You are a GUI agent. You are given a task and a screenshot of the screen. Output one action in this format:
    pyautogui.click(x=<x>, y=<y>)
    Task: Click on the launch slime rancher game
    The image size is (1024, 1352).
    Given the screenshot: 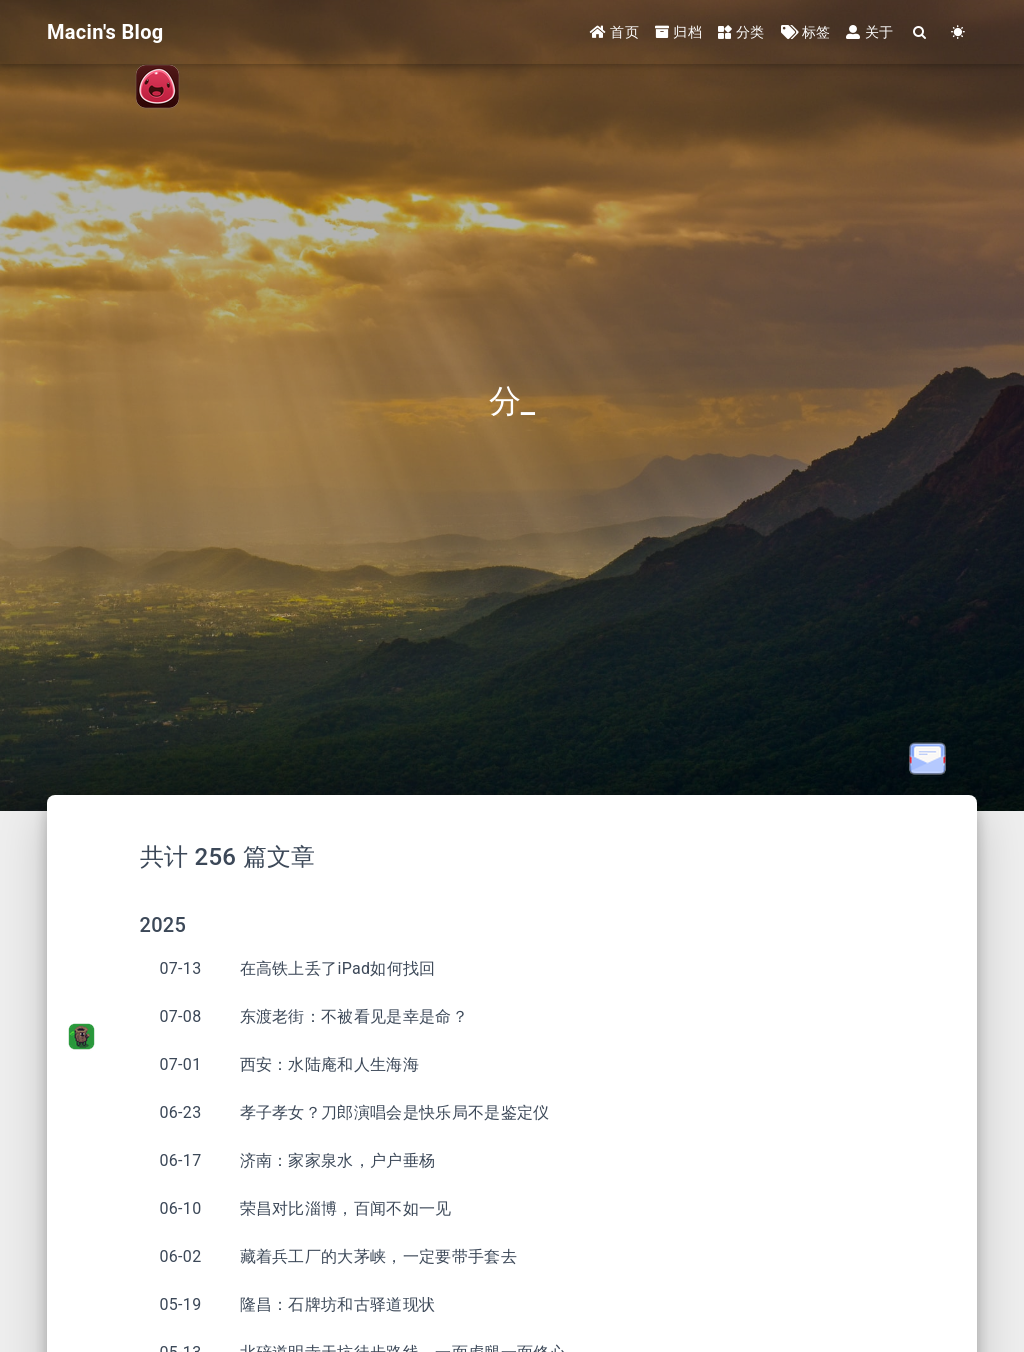 What is the action you would take?
    pyautogui.click(x=157, y=86)
    